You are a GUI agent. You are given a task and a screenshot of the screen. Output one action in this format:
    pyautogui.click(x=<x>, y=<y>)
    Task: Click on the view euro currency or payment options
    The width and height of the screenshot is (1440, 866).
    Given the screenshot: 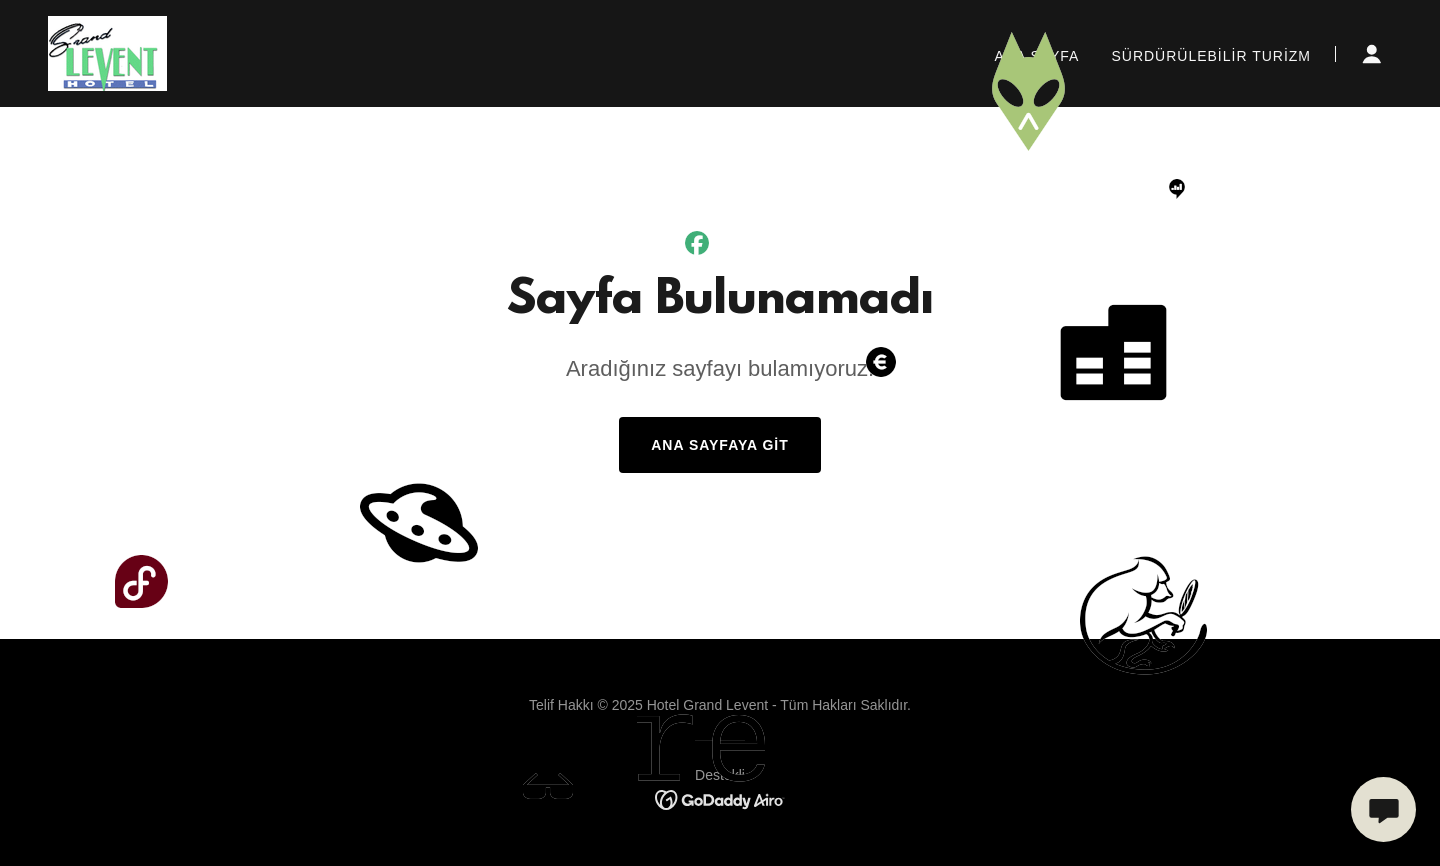 What is the action you would take?
    pyautogui.click(x=881, y=362)
    